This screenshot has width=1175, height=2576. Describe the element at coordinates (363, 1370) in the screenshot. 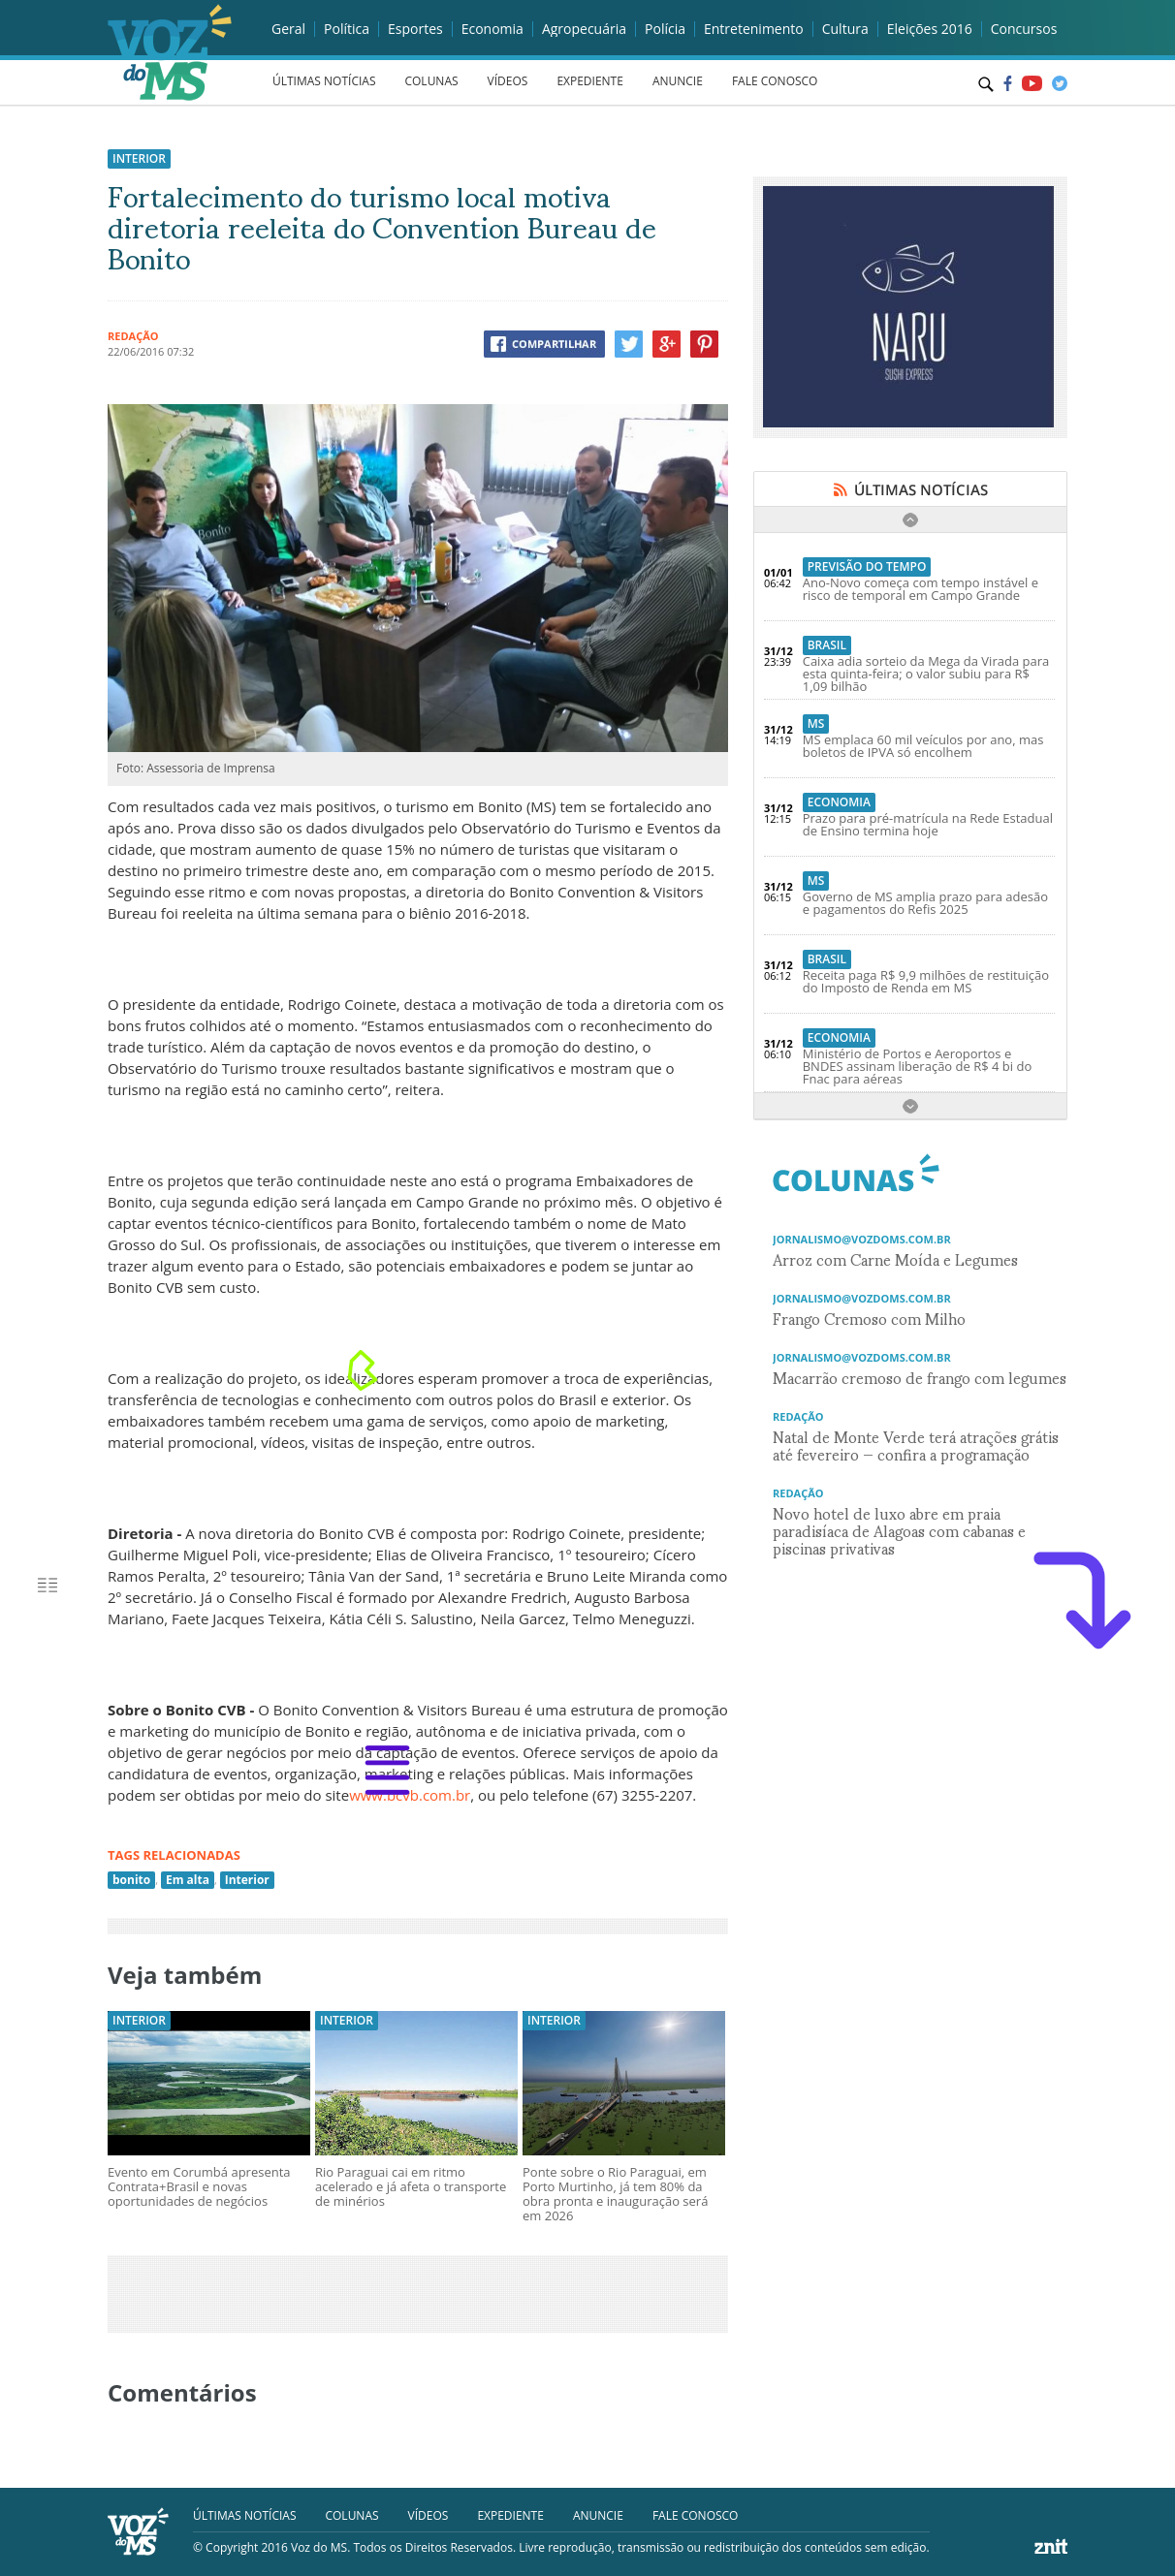

I see `bulma CSS framework logo` at that location.